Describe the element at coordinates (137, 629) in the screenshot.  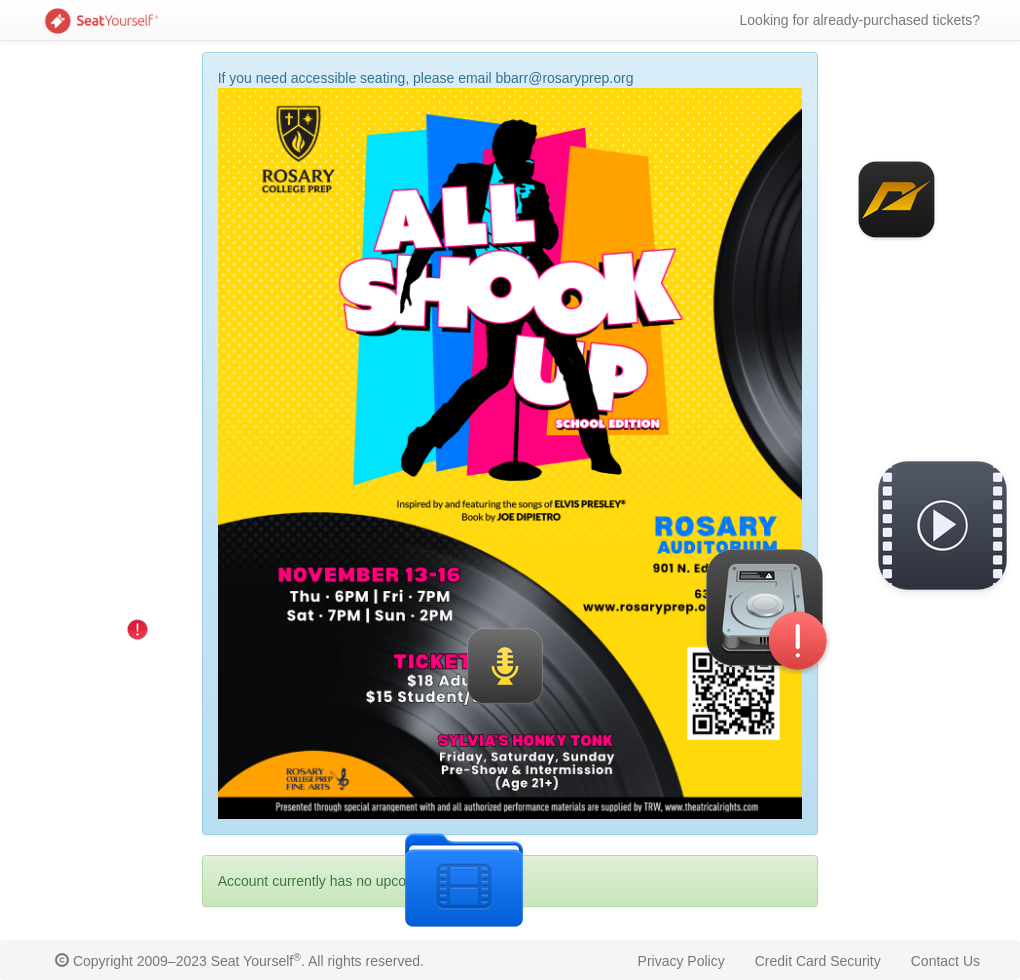
I see `indicates an application error or crash` at that location.